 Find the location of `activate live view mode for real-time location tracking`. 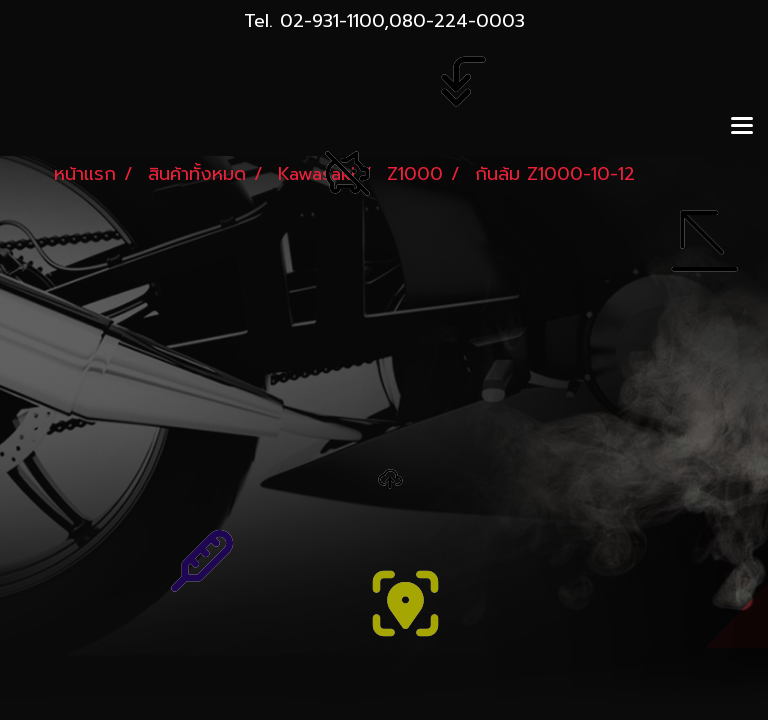

activate live view mode for real-time location tracking is located at coordinates (405, 603).